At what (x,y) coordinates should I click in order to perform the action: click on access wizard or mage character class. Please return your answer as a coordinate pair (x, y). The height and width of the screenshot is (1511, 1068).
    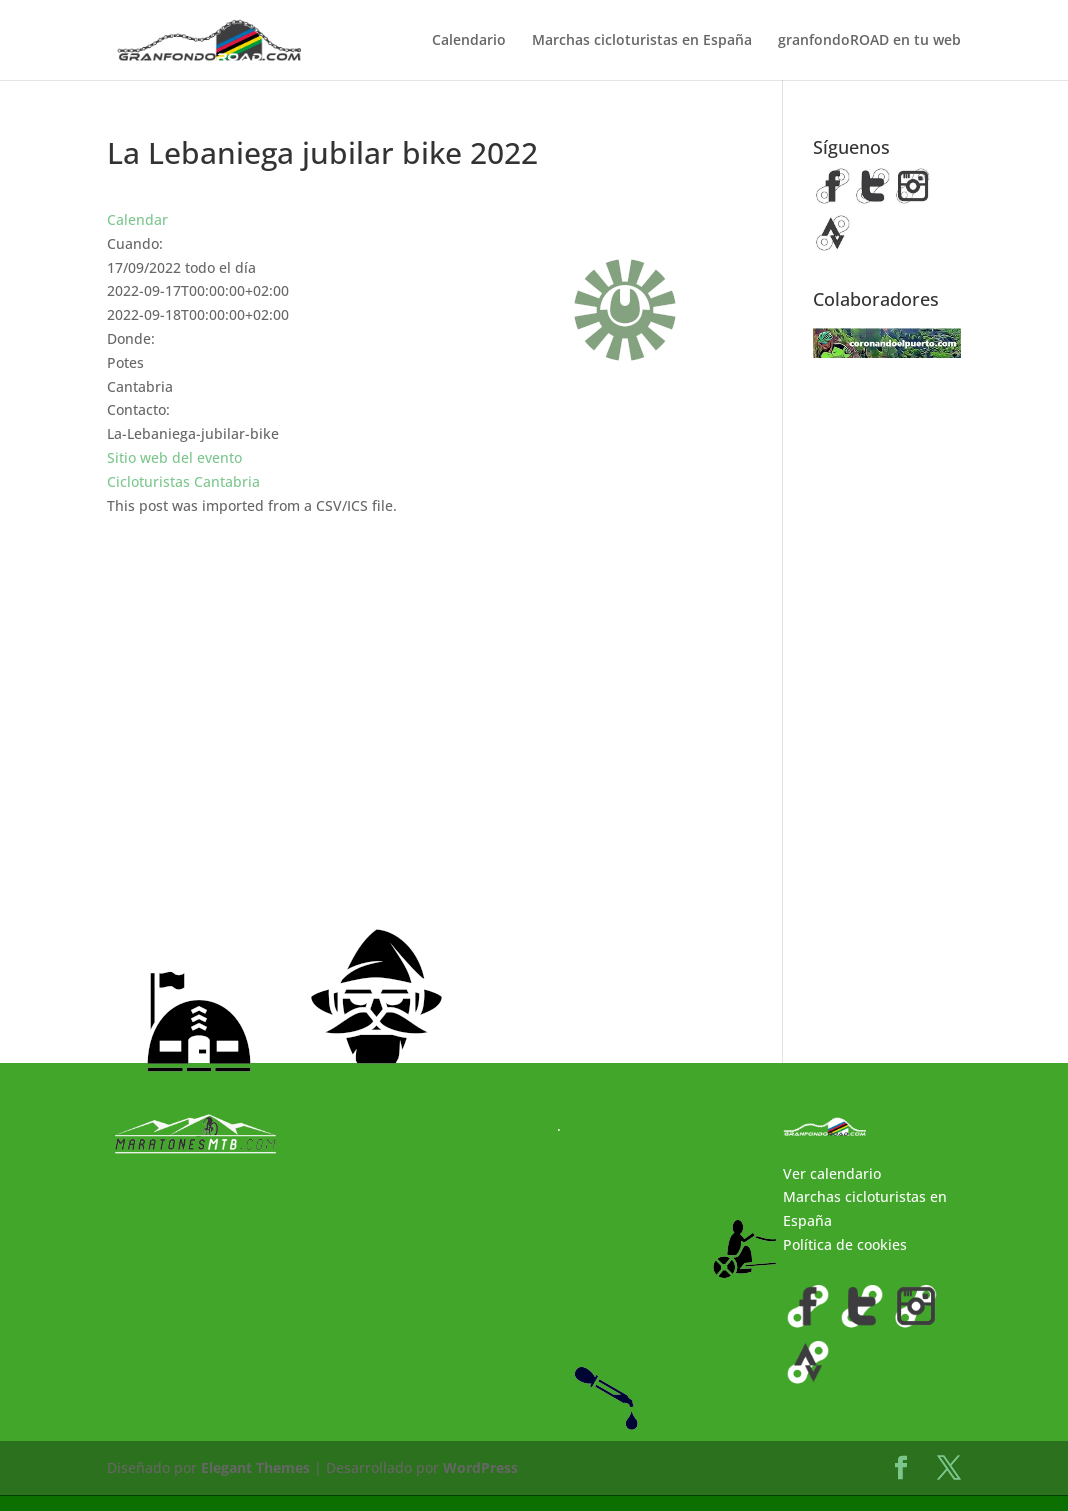
    Looking at the image, I should click on (376, 996).